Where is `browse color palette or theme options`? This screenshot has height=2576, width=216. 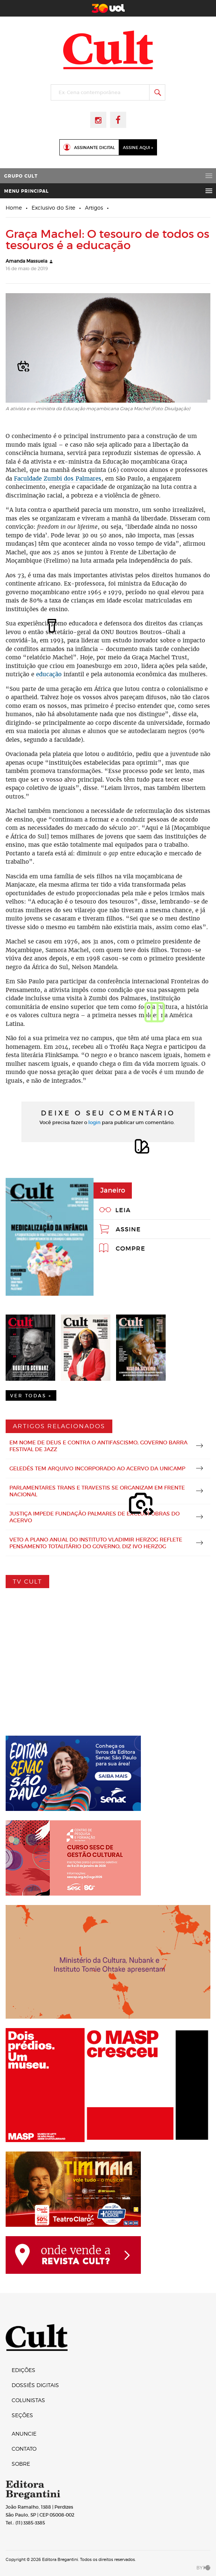 browse color palette or theme options is located at coordinates (142, 1146).